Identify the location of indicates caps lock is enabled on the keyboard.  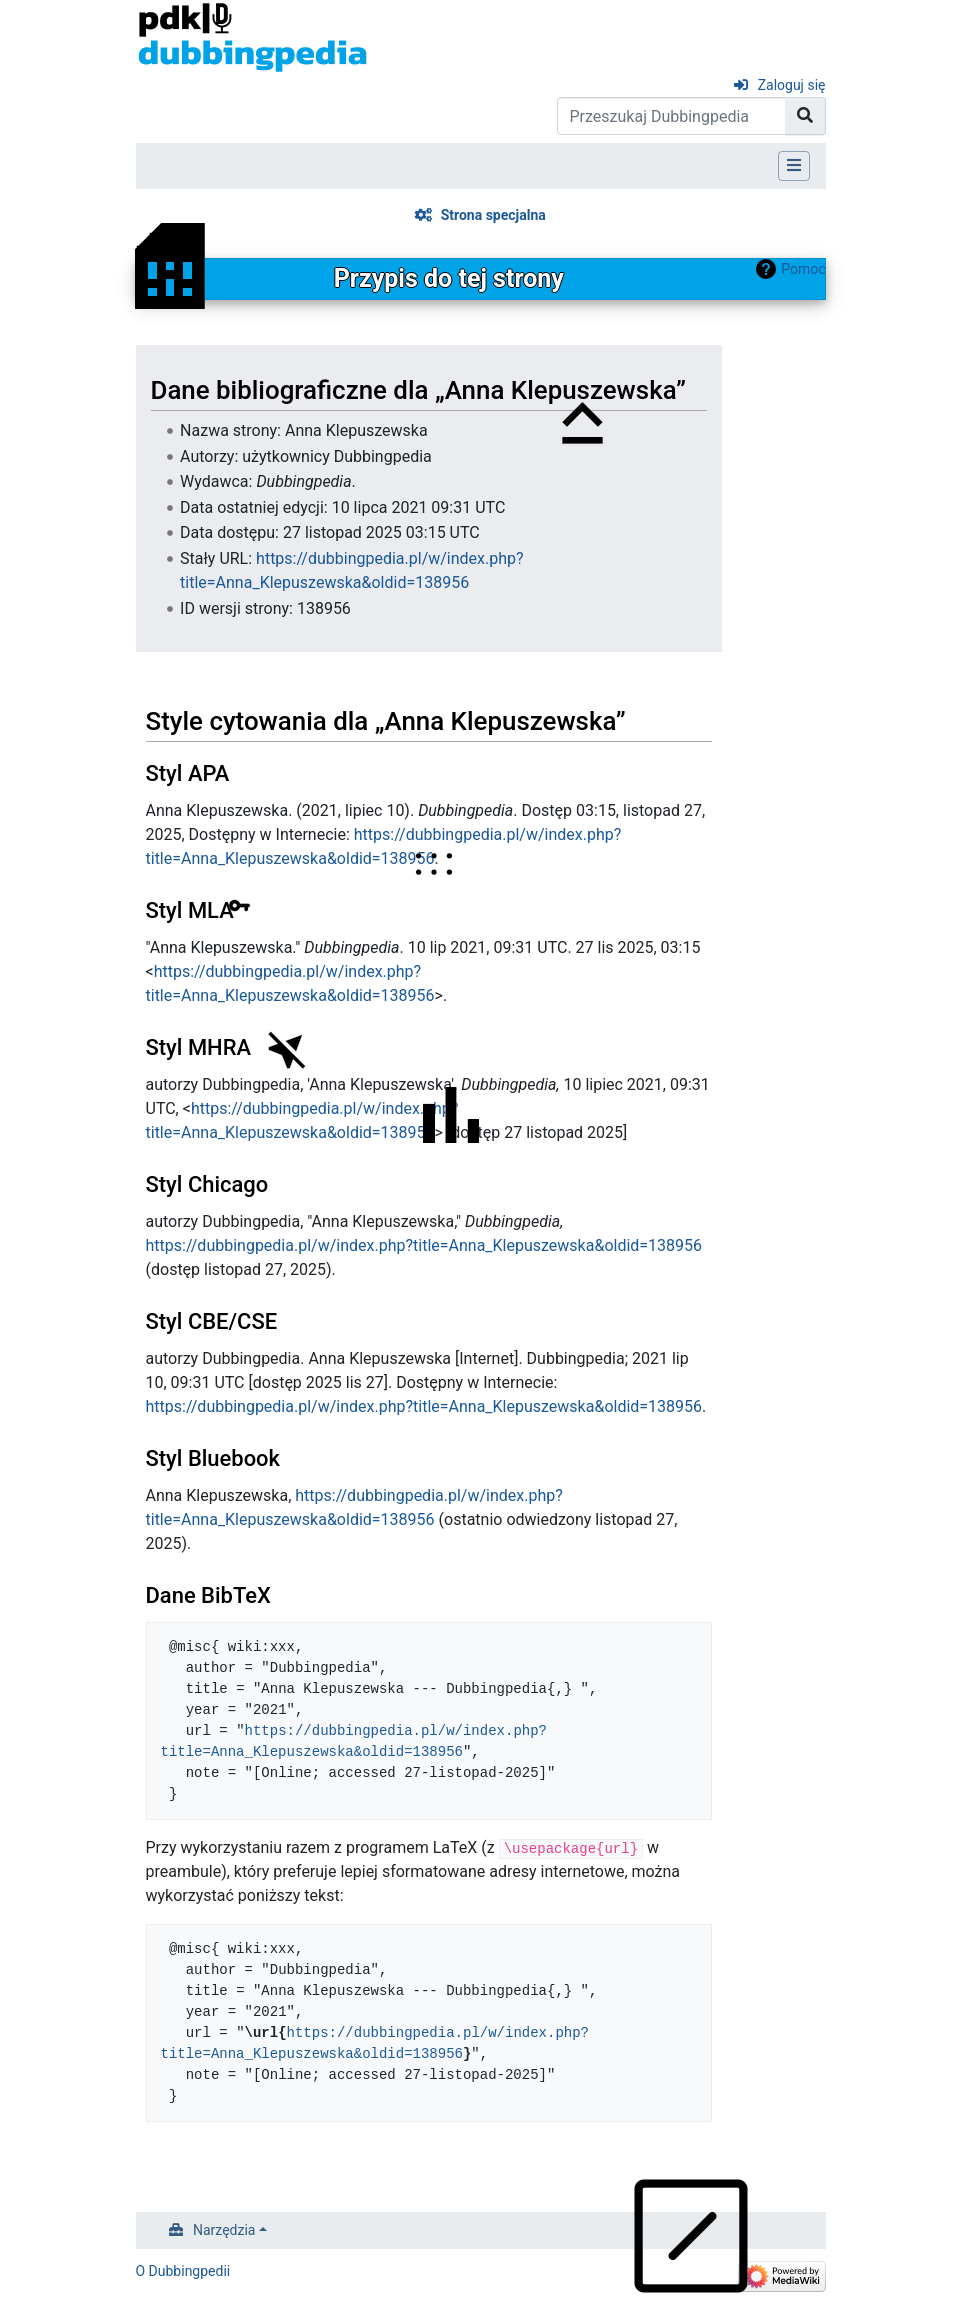
(582, 423).